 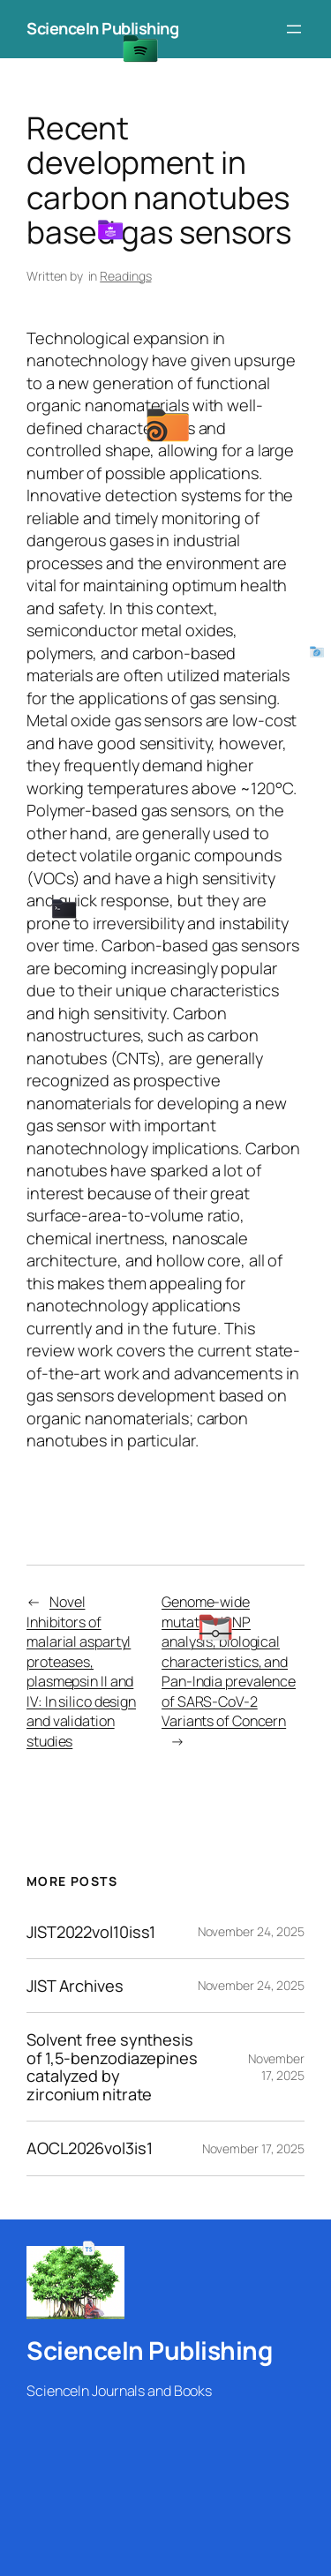 What do you see at coordinates (168, 426) in the screenshot?
I see `open houdini project files folder` at bounding box center [168, 426].